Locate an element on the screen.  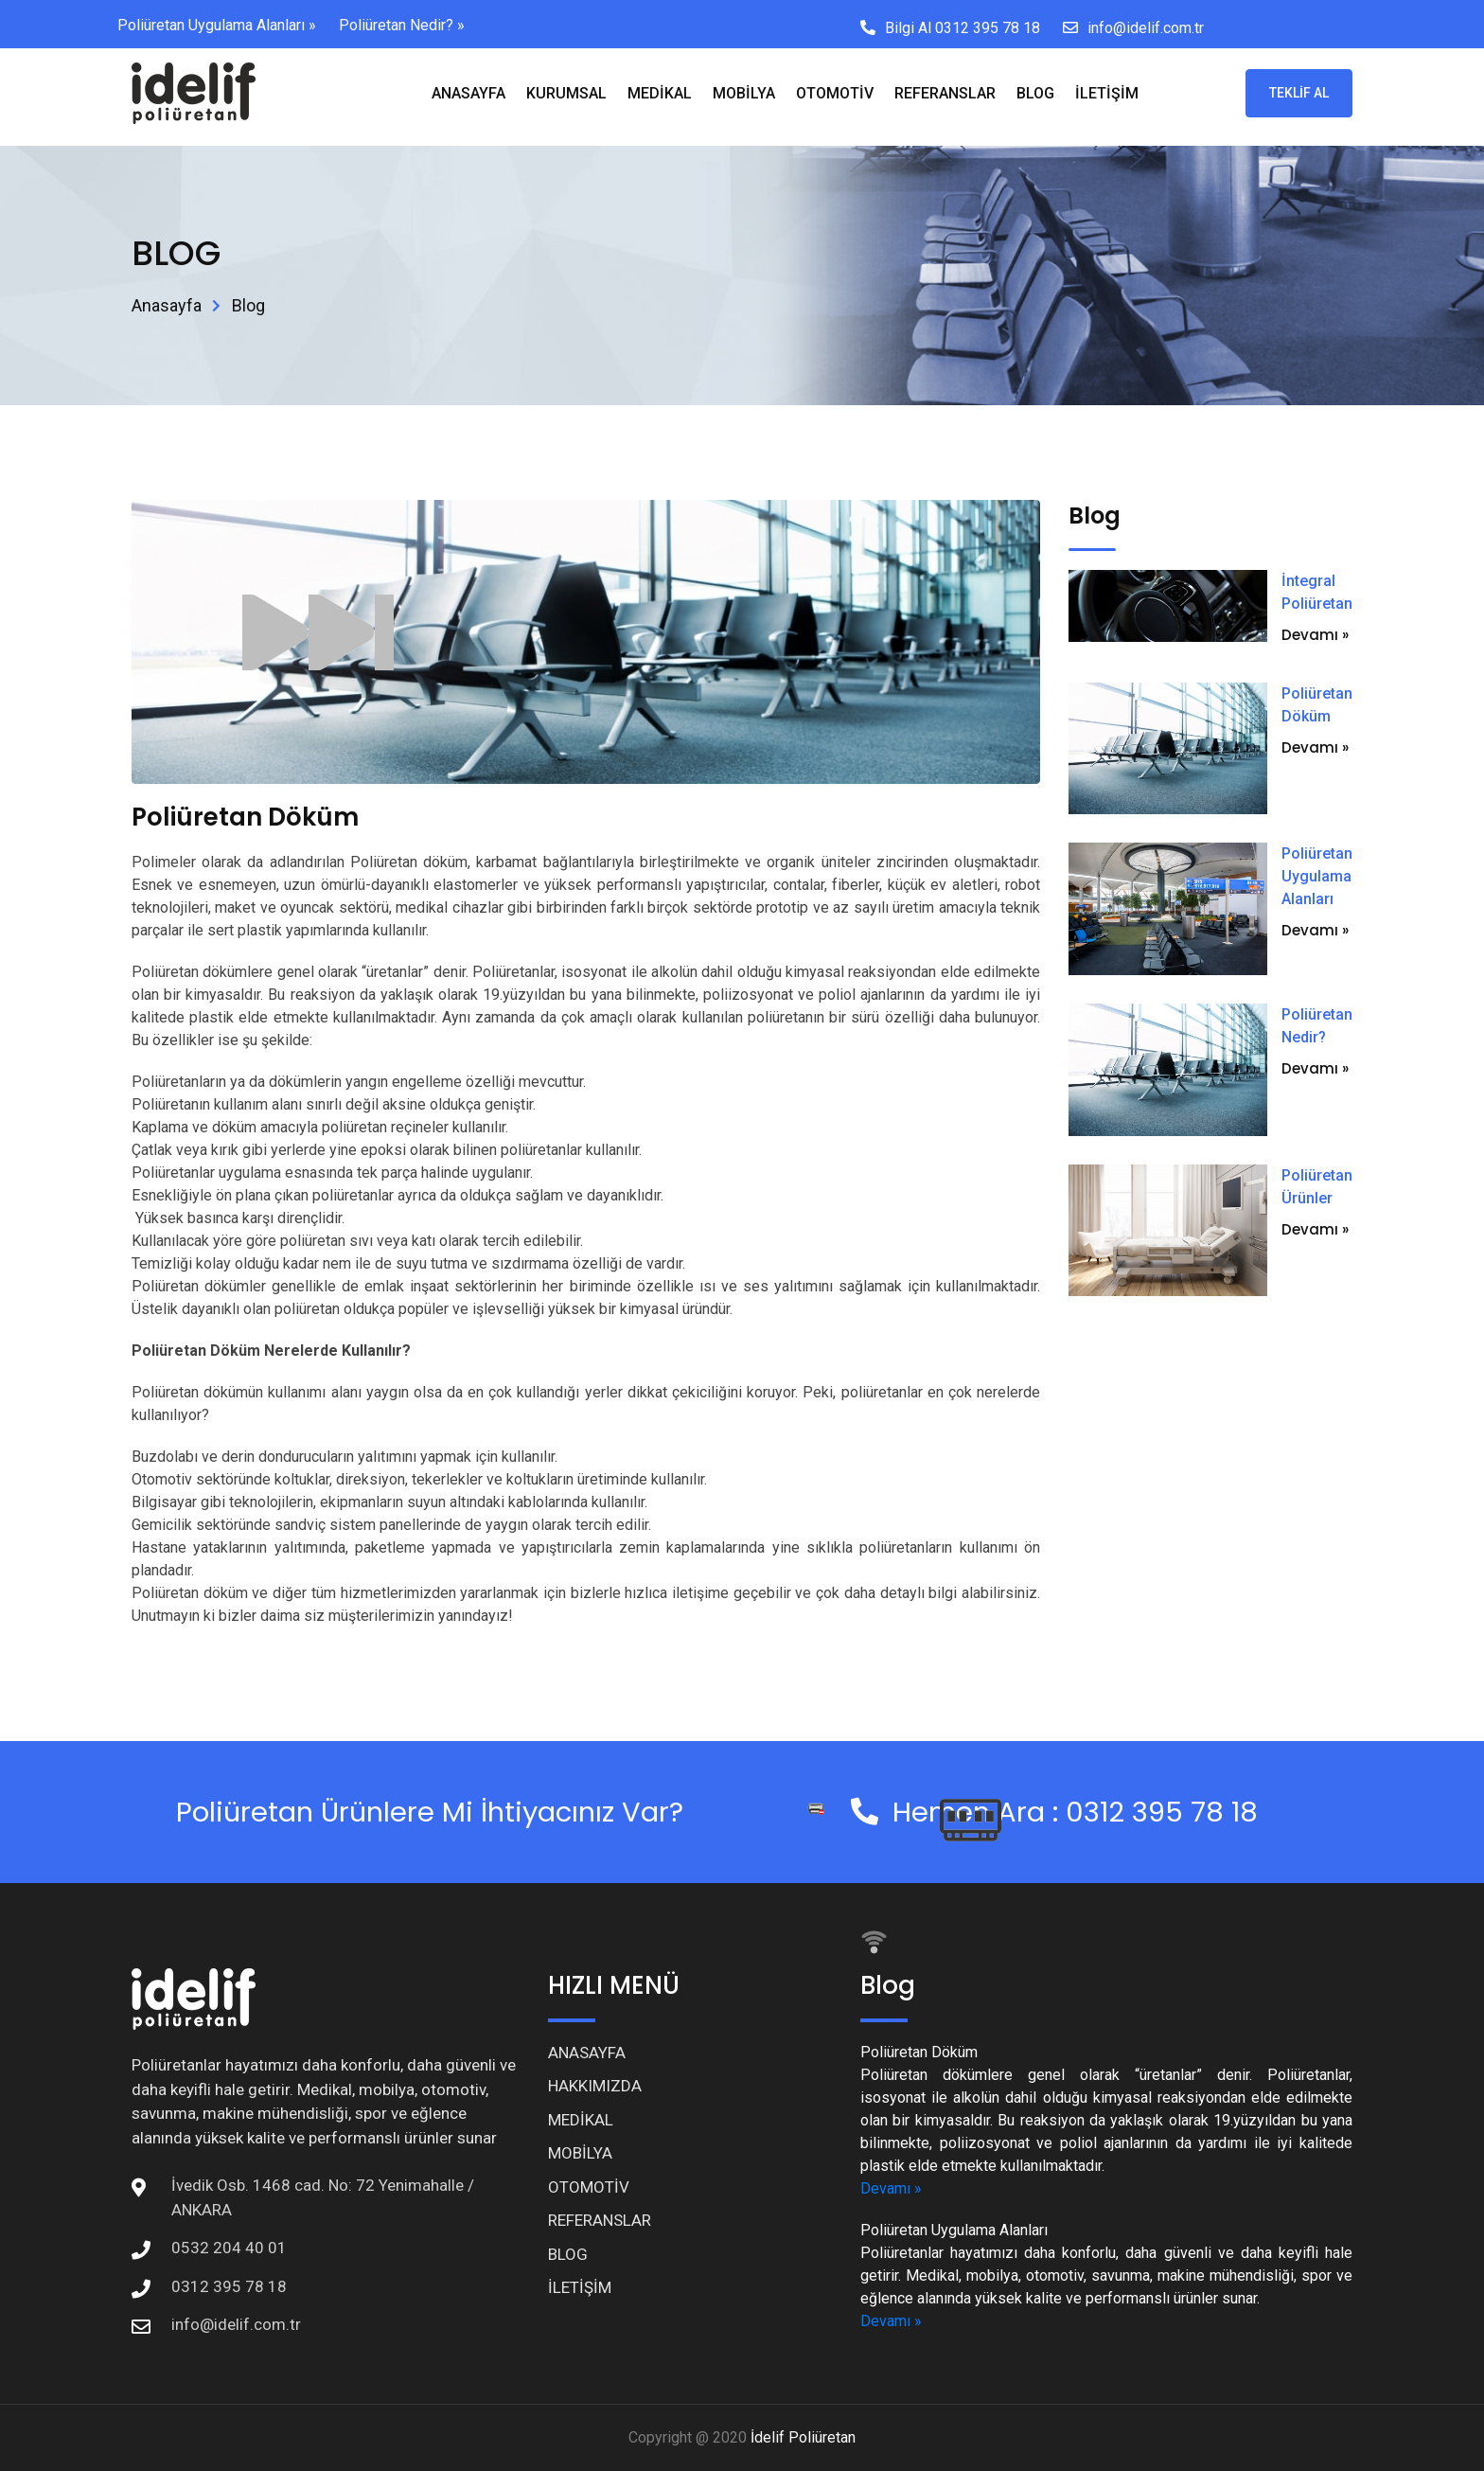
indicates weak wireless network signal strength is located at coordinates (874, 1941).